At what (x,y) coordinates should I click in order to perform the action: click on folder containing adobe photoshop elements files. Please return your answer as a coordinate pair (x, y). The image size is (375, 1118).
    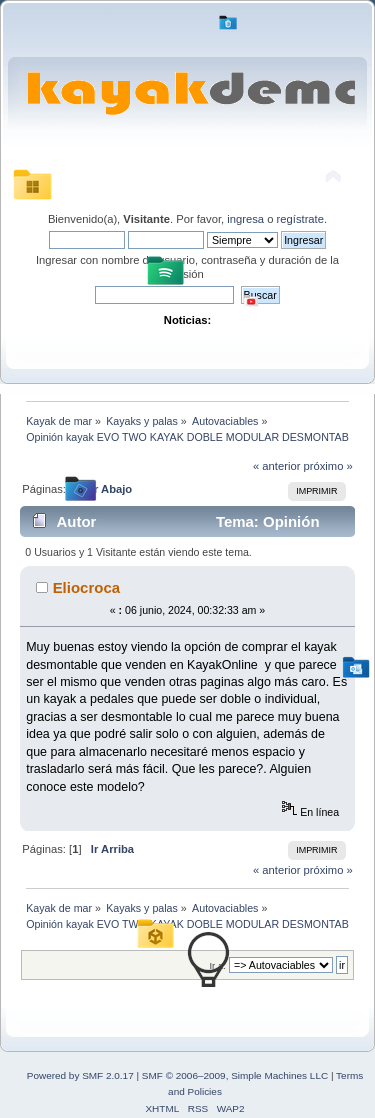
    Looking at the image, I should click on (80, 489).